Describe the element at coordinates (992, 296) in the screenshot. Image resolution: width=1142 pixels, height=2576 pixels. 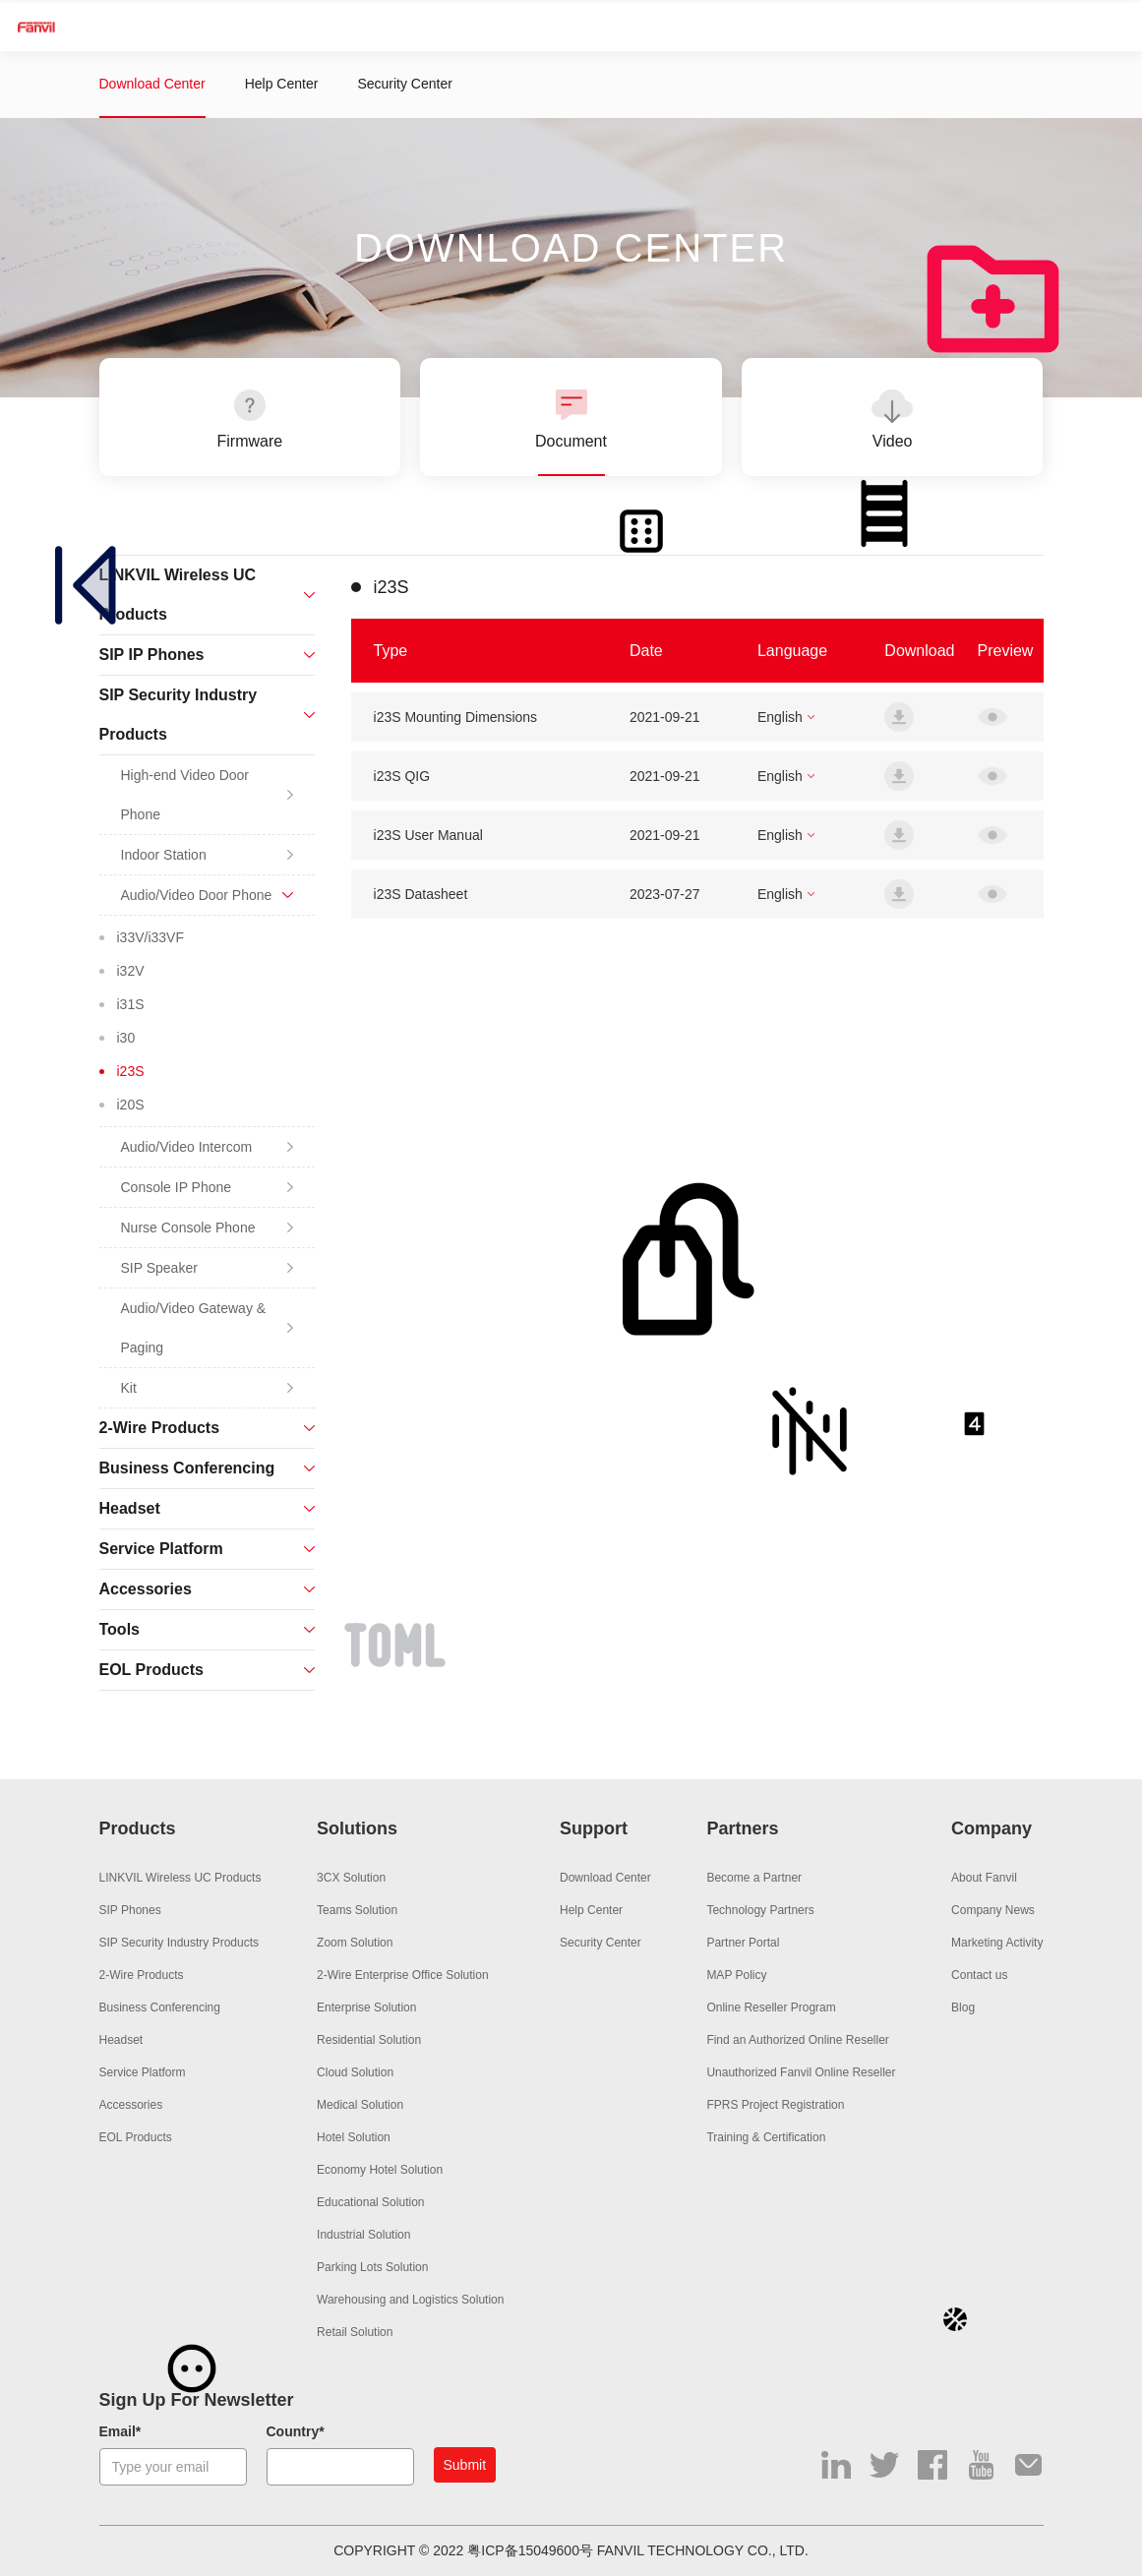
I see `create a new folder` at that location.